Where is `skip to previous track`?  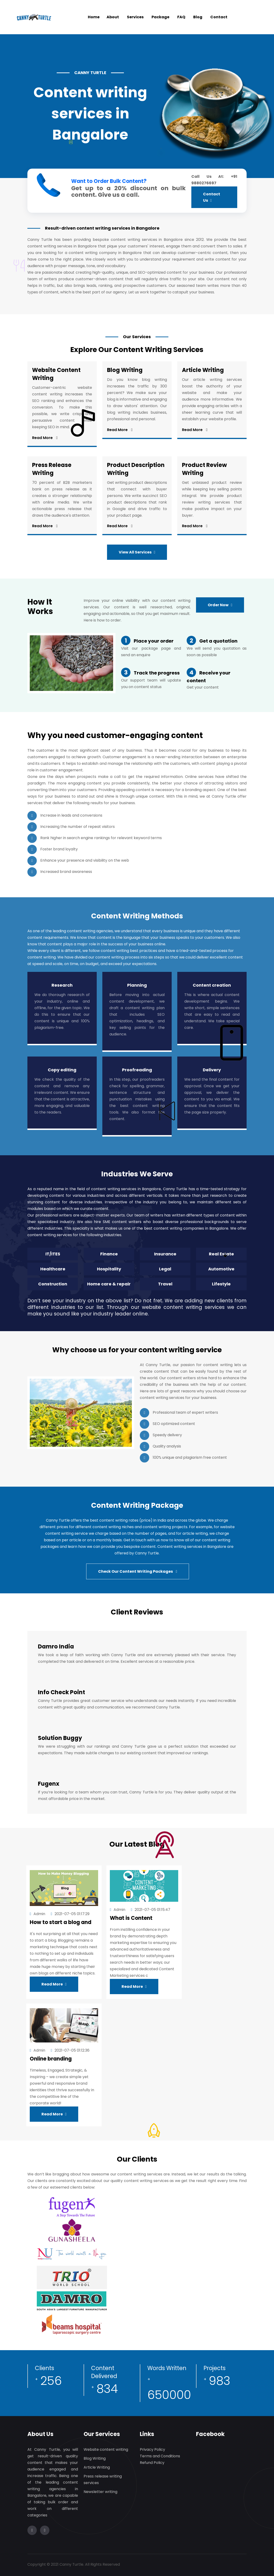
skip to previous track is located at coordinates (167, 1111).